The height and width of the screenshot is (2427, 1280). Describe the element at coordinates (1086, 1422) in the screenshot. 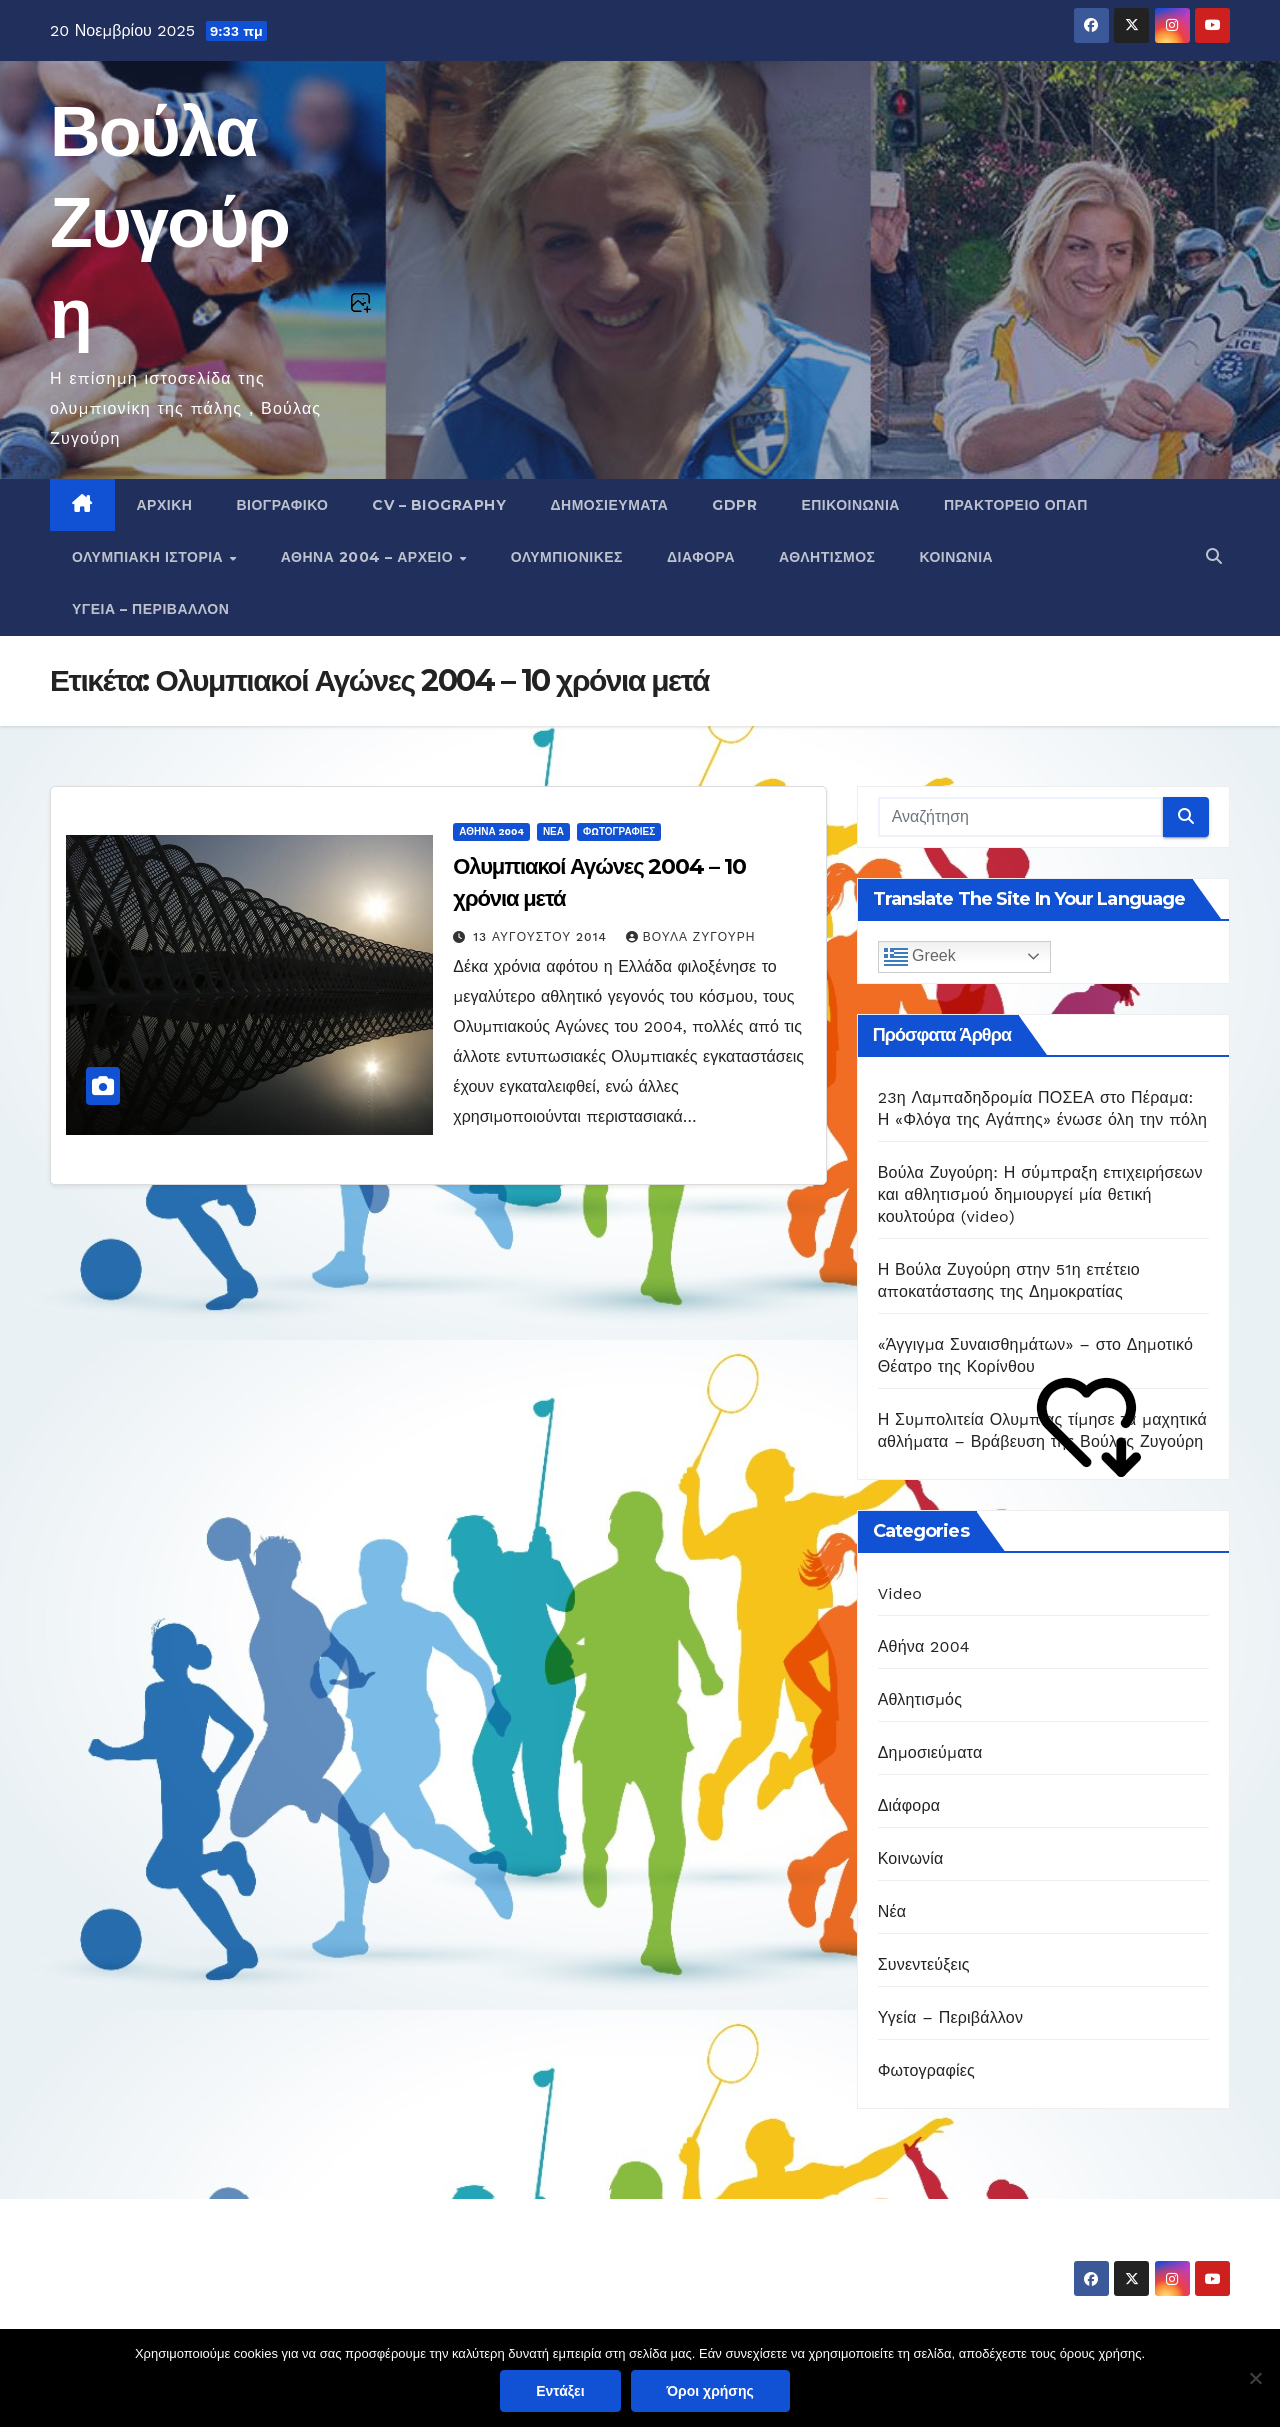

I see `download liked or favorited content` at that location.